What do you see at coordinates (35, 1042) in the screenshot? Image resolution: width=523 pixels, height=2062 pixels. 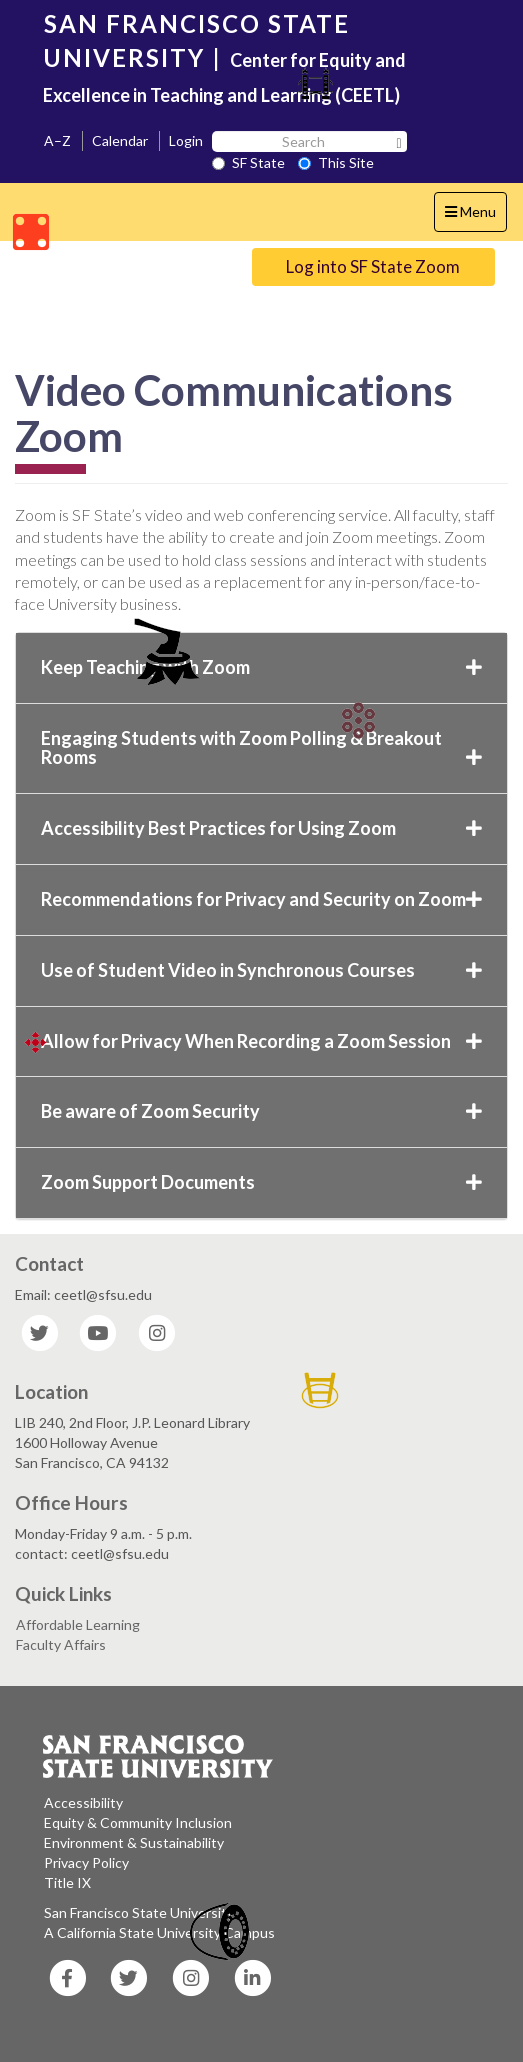 I see `indicates luck or chance-based game mechanic` at bounding box center [35, 1042].